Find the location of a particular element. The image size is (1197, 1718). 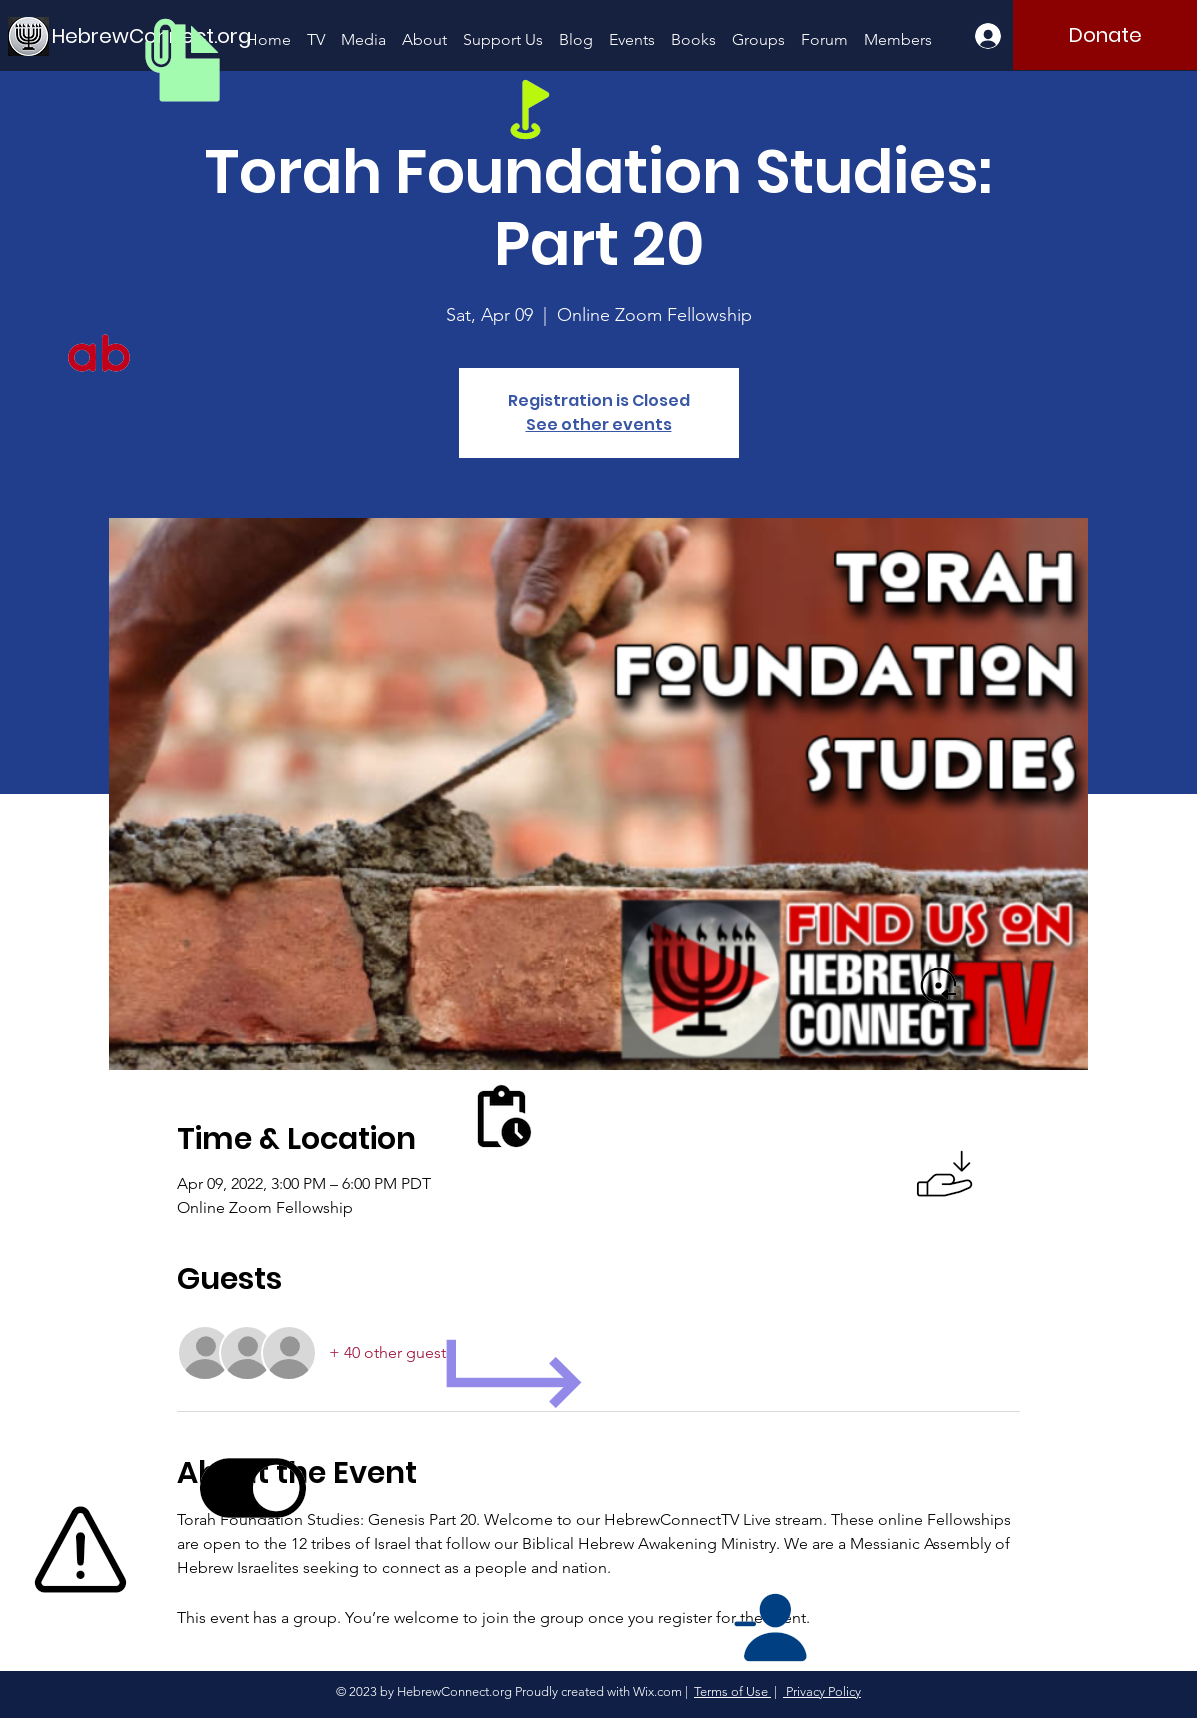

indicates an issue is tracked by another issue is located at coordinates (938, 985).